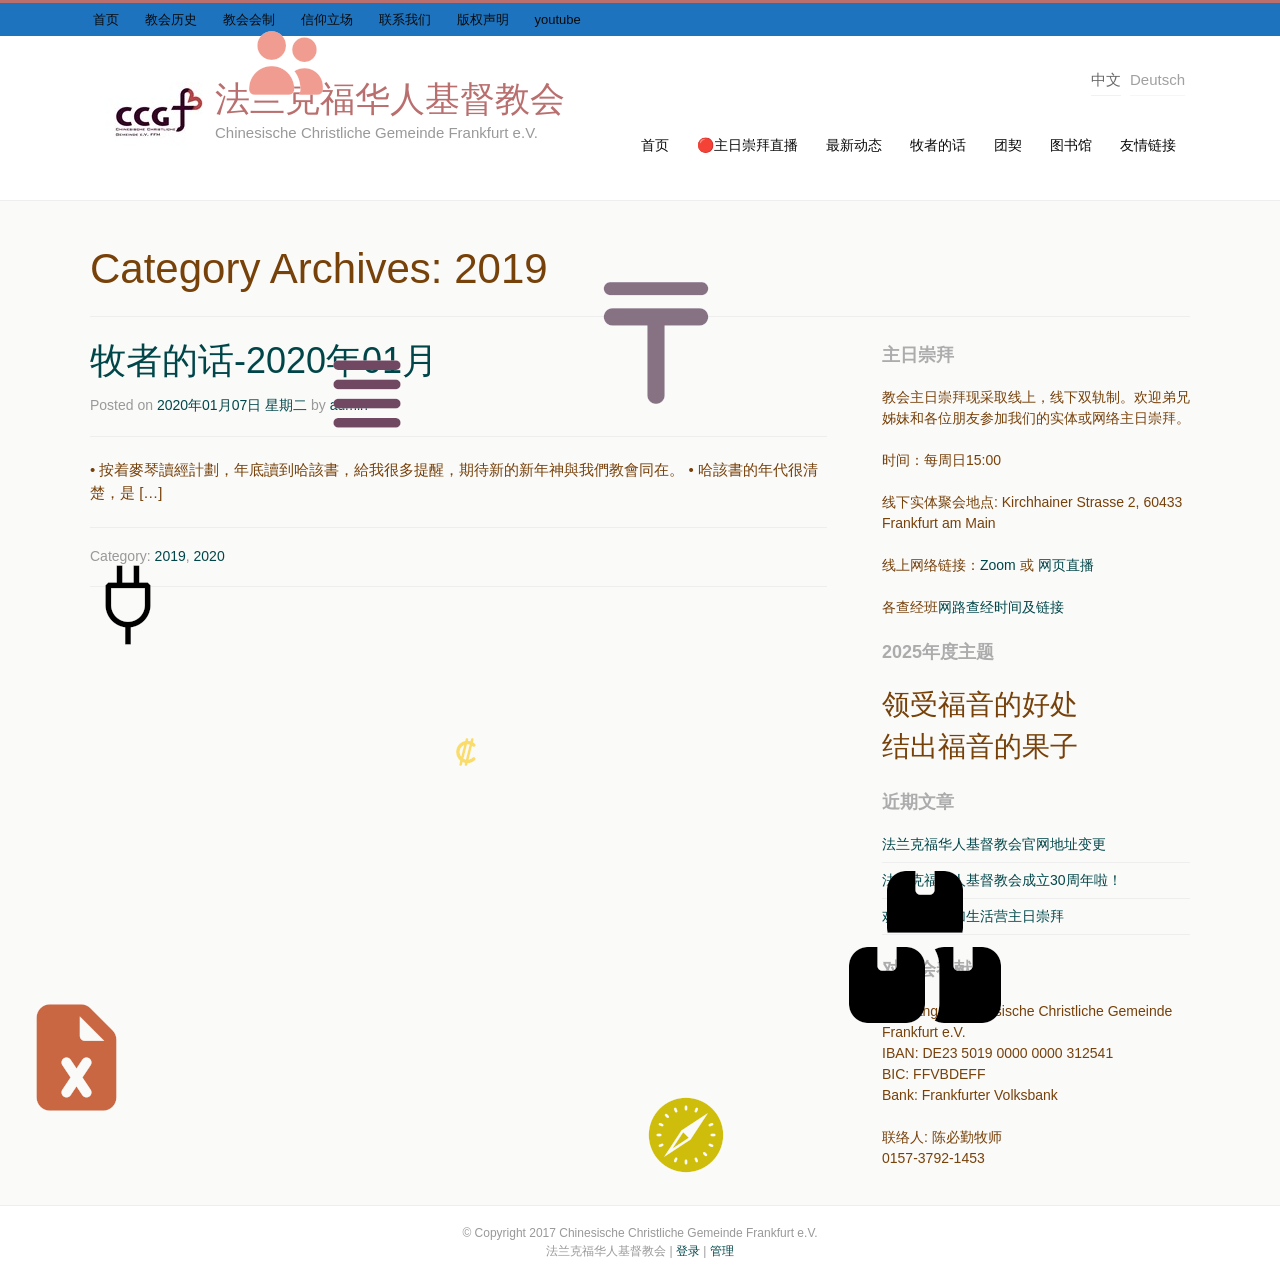 The width and height of the screenshot is (1280, 1278). Describe the element at coordinates (76, 1057) in the screenshot. I see `open or view an excel spreadsheet` at that location.